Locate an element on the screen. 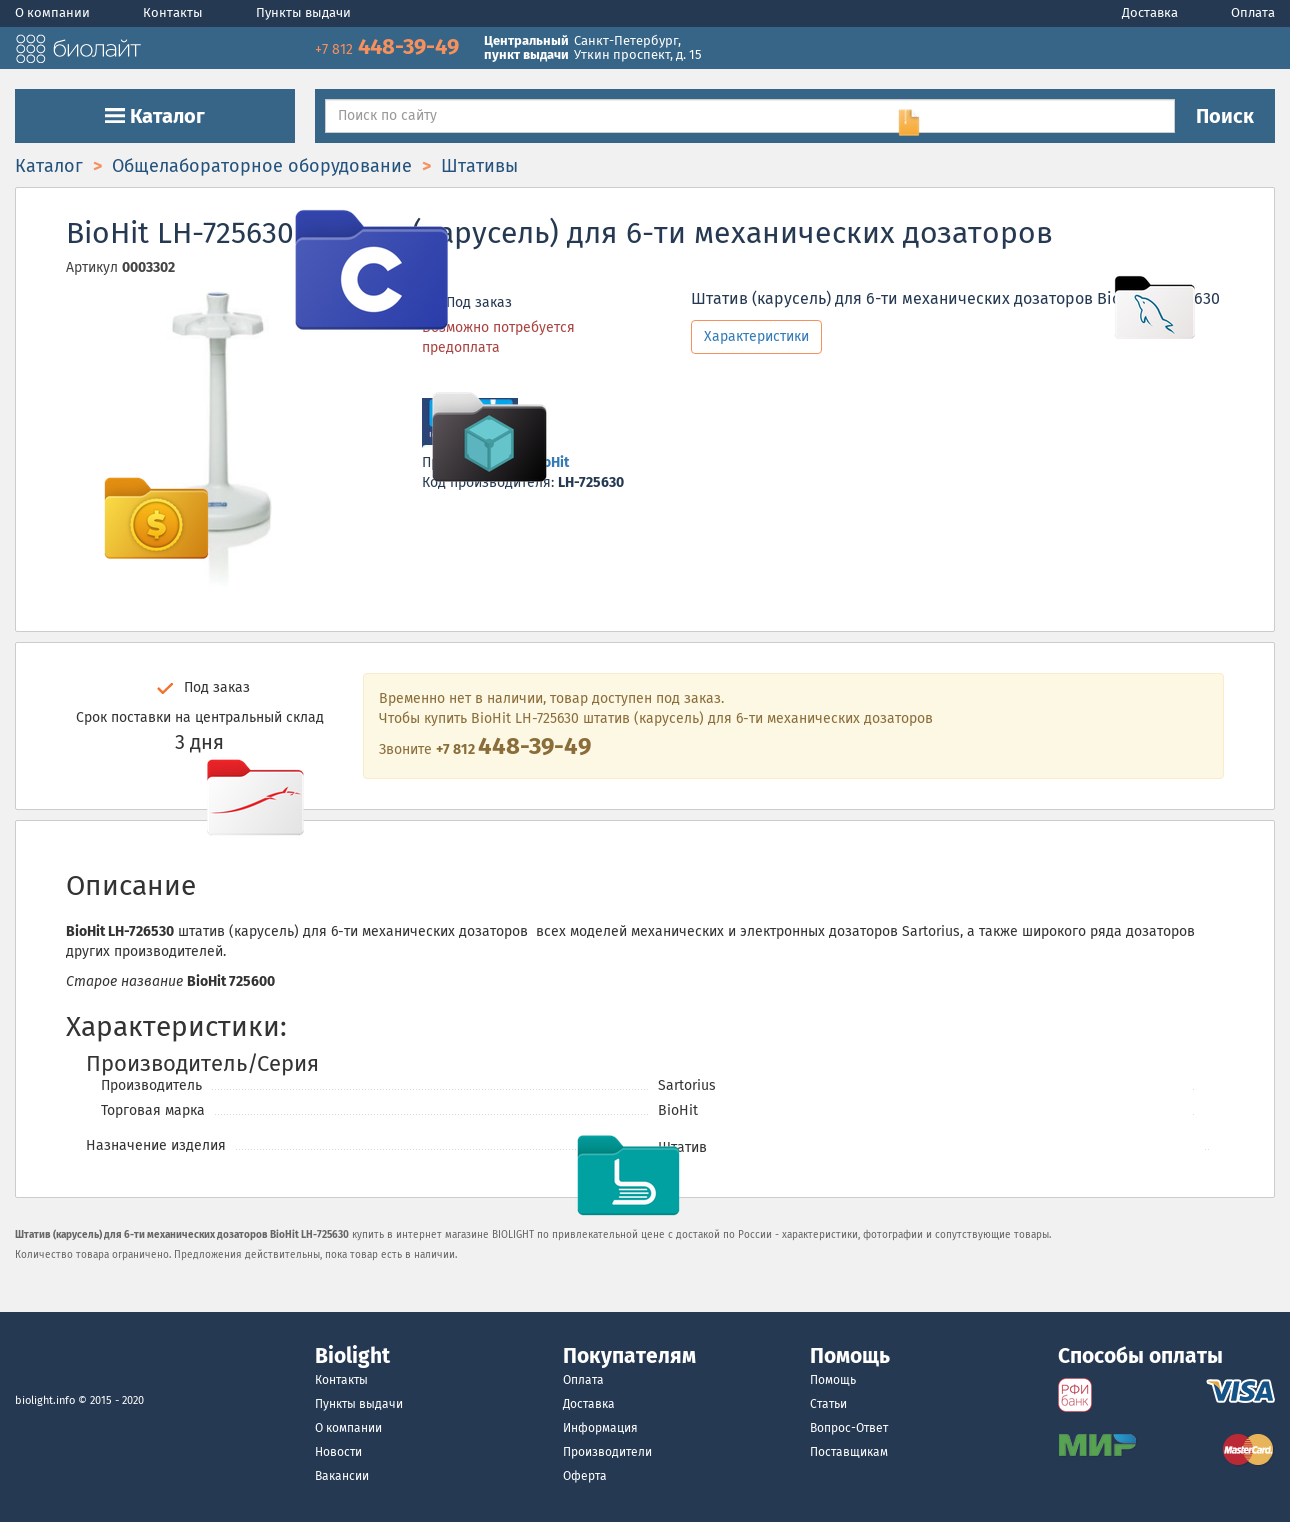 This screenshot has width=1290, height=1522. open folder containing financial documents is located at coordinates (156, 521).